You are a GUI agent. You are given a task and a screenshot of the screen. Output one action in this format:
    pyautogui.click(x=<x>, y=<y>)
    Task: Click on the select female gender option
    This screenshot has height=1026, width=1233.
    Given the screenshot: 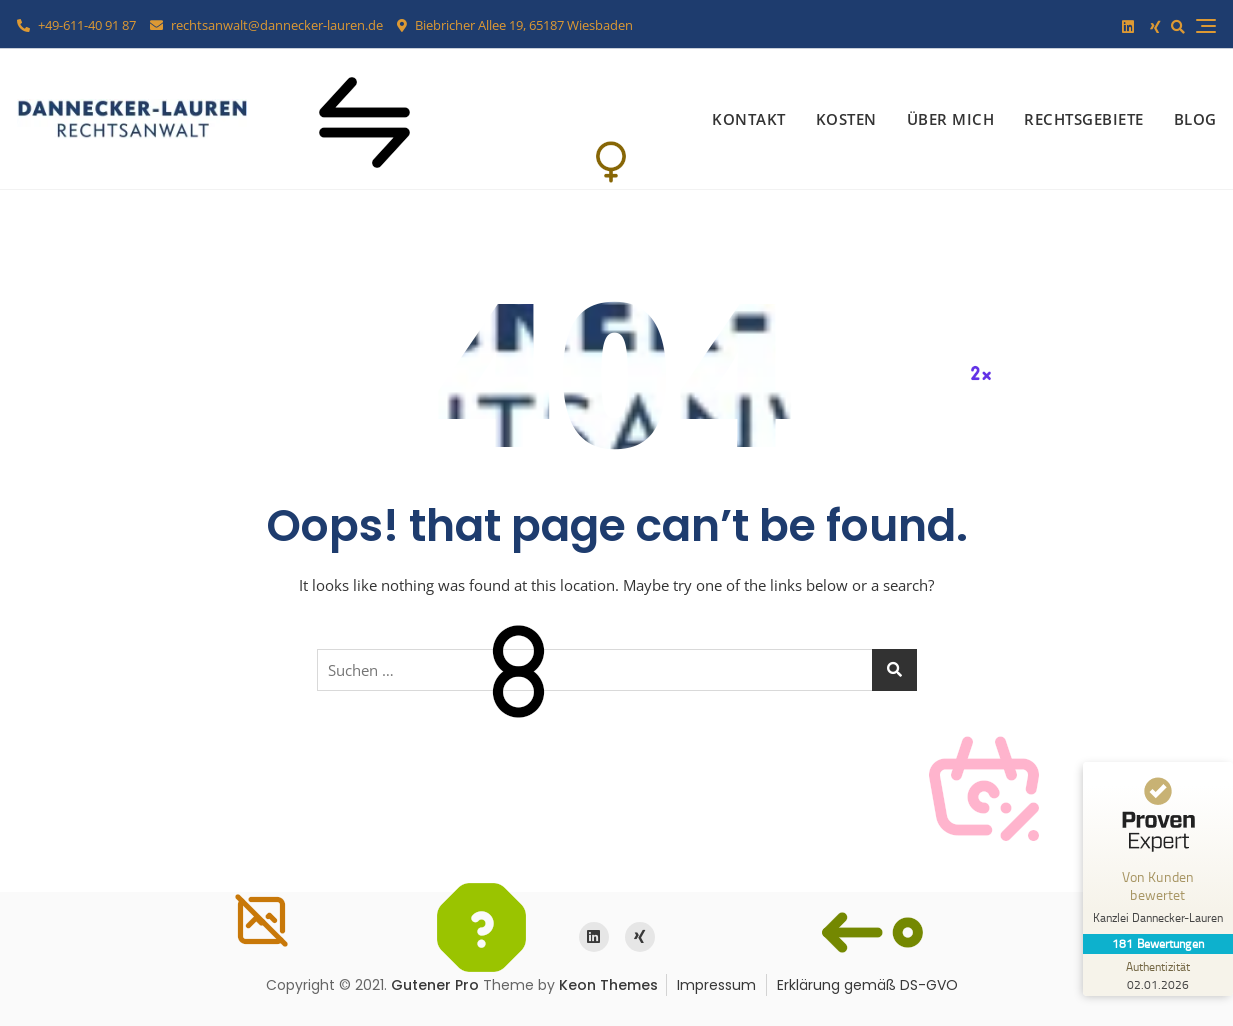 What is the action you would take?
    pyautogui.click(x=611, y=162)
    